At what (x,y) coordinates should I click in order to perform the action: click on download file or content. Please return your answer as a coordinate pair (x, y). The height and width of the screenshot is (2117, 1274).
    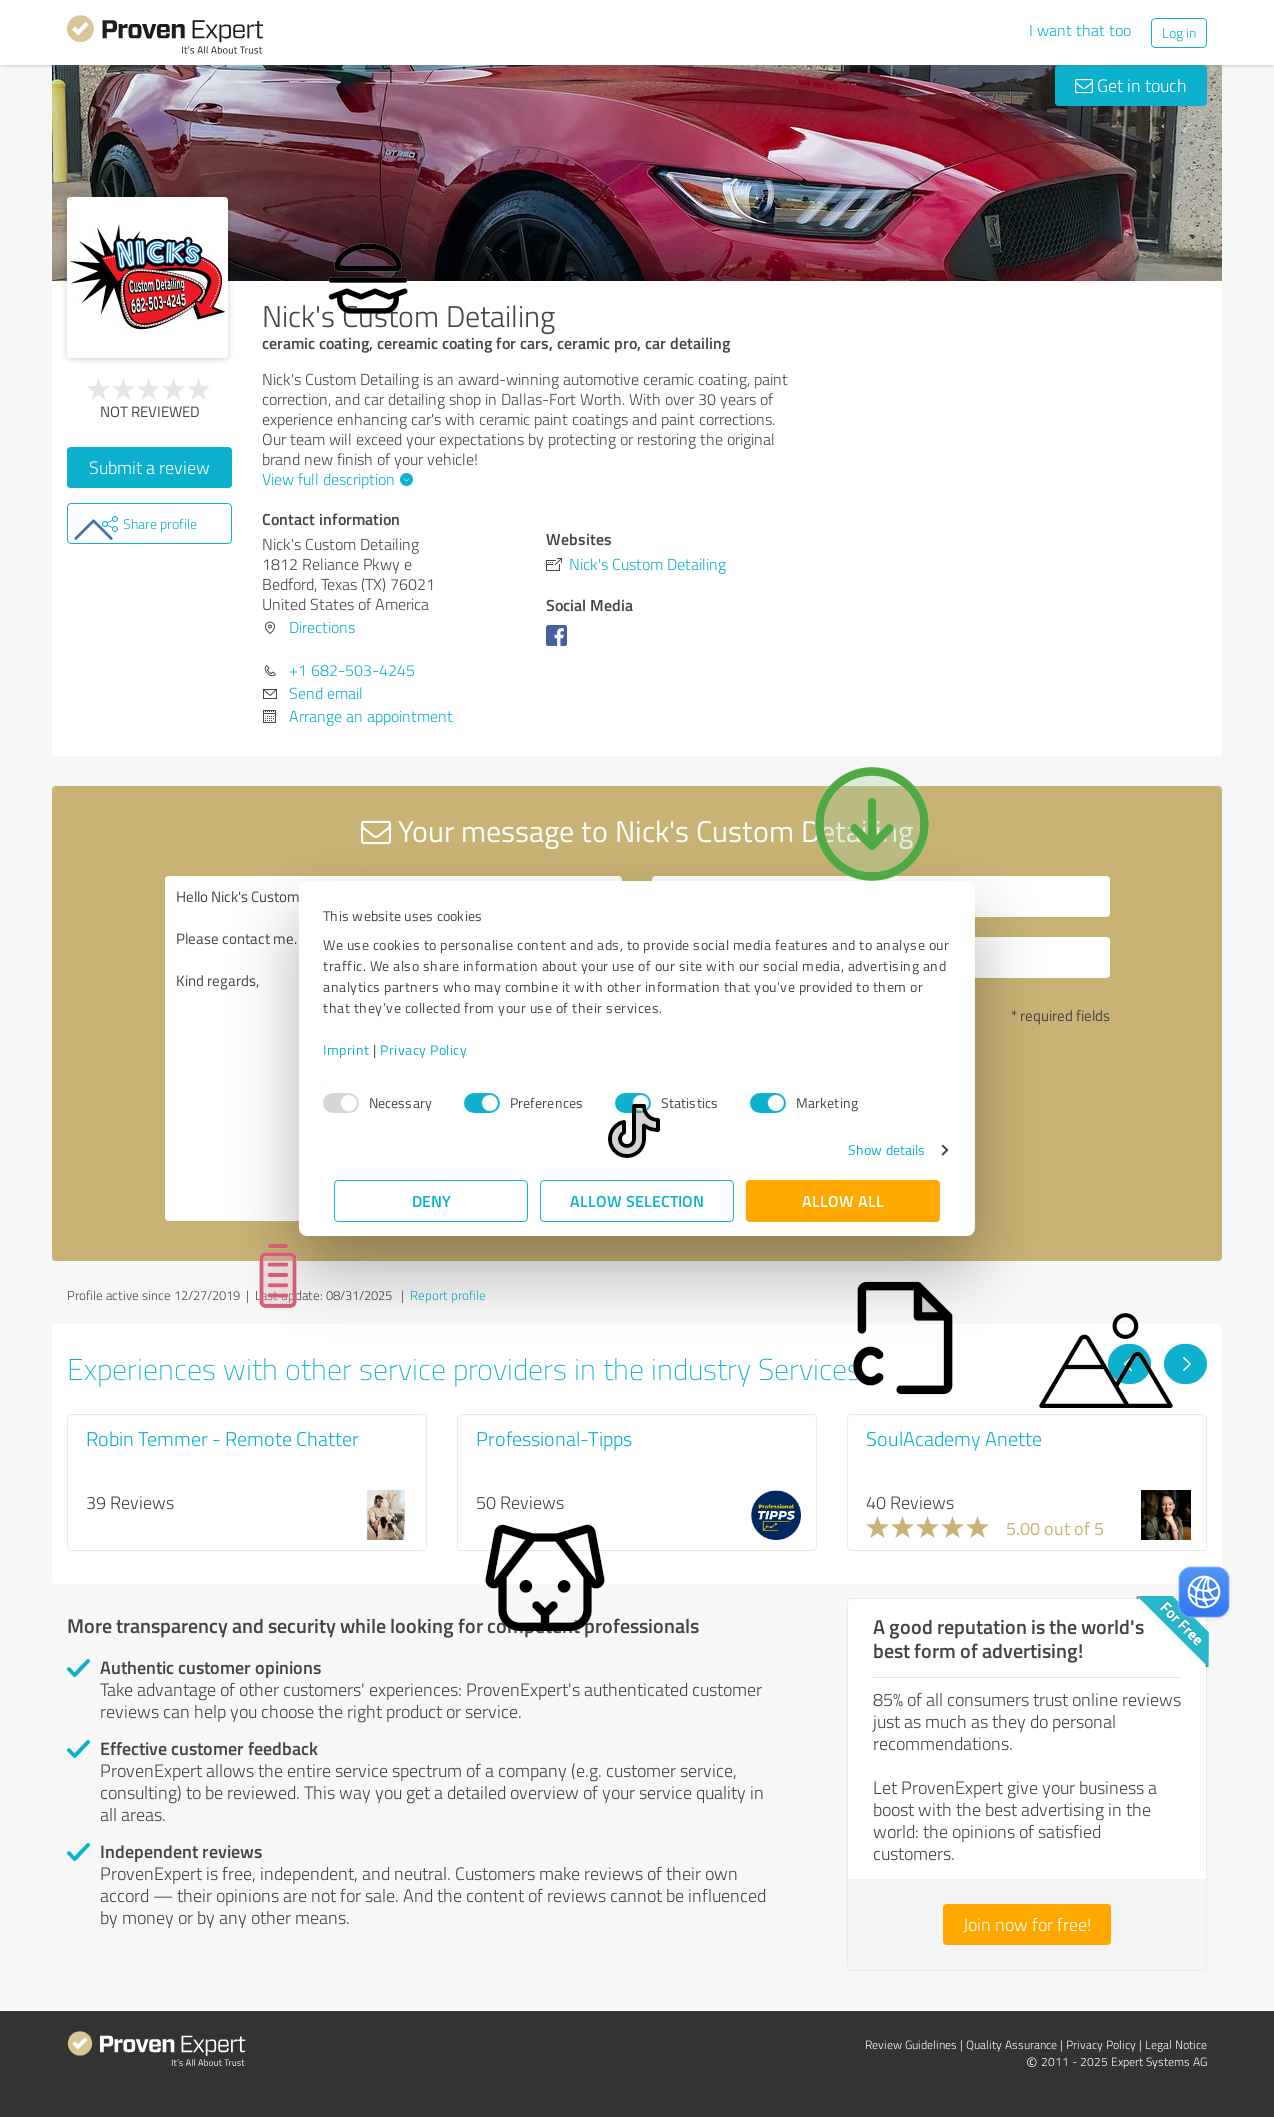
    Looking at the image, I should click on (872, 824).